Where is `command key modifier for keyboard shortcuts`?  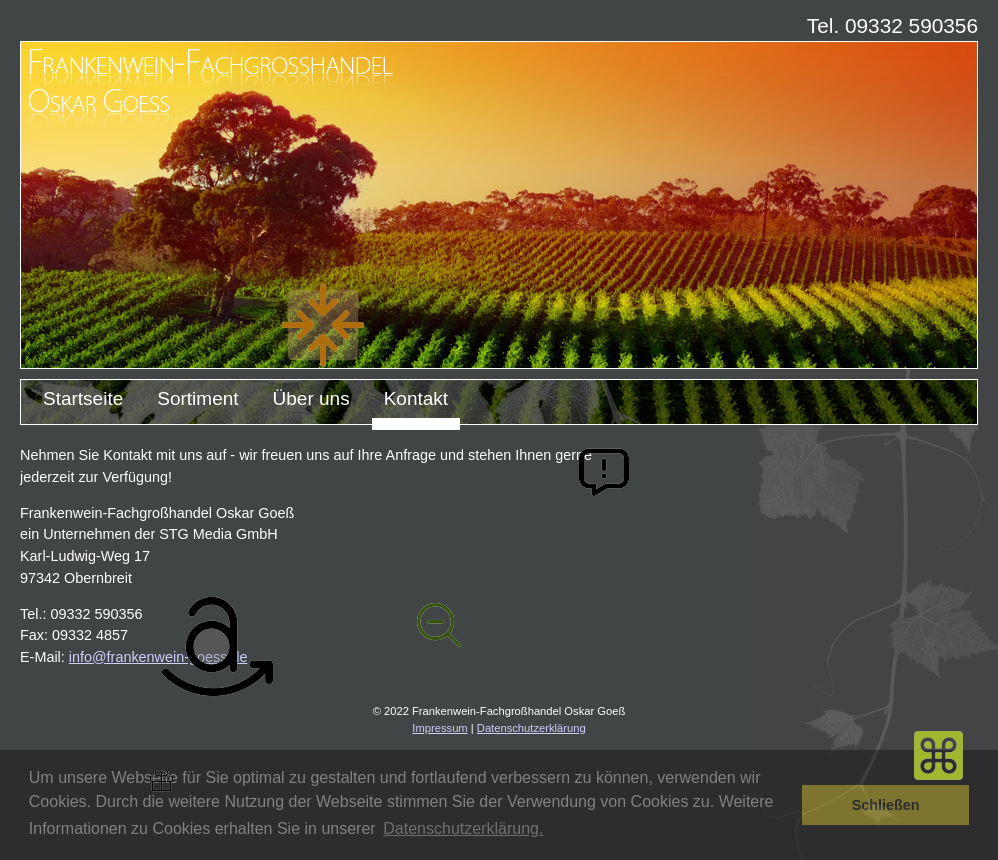
command key modifier for keyboard shortcuts is located at coordinates (938, 755).